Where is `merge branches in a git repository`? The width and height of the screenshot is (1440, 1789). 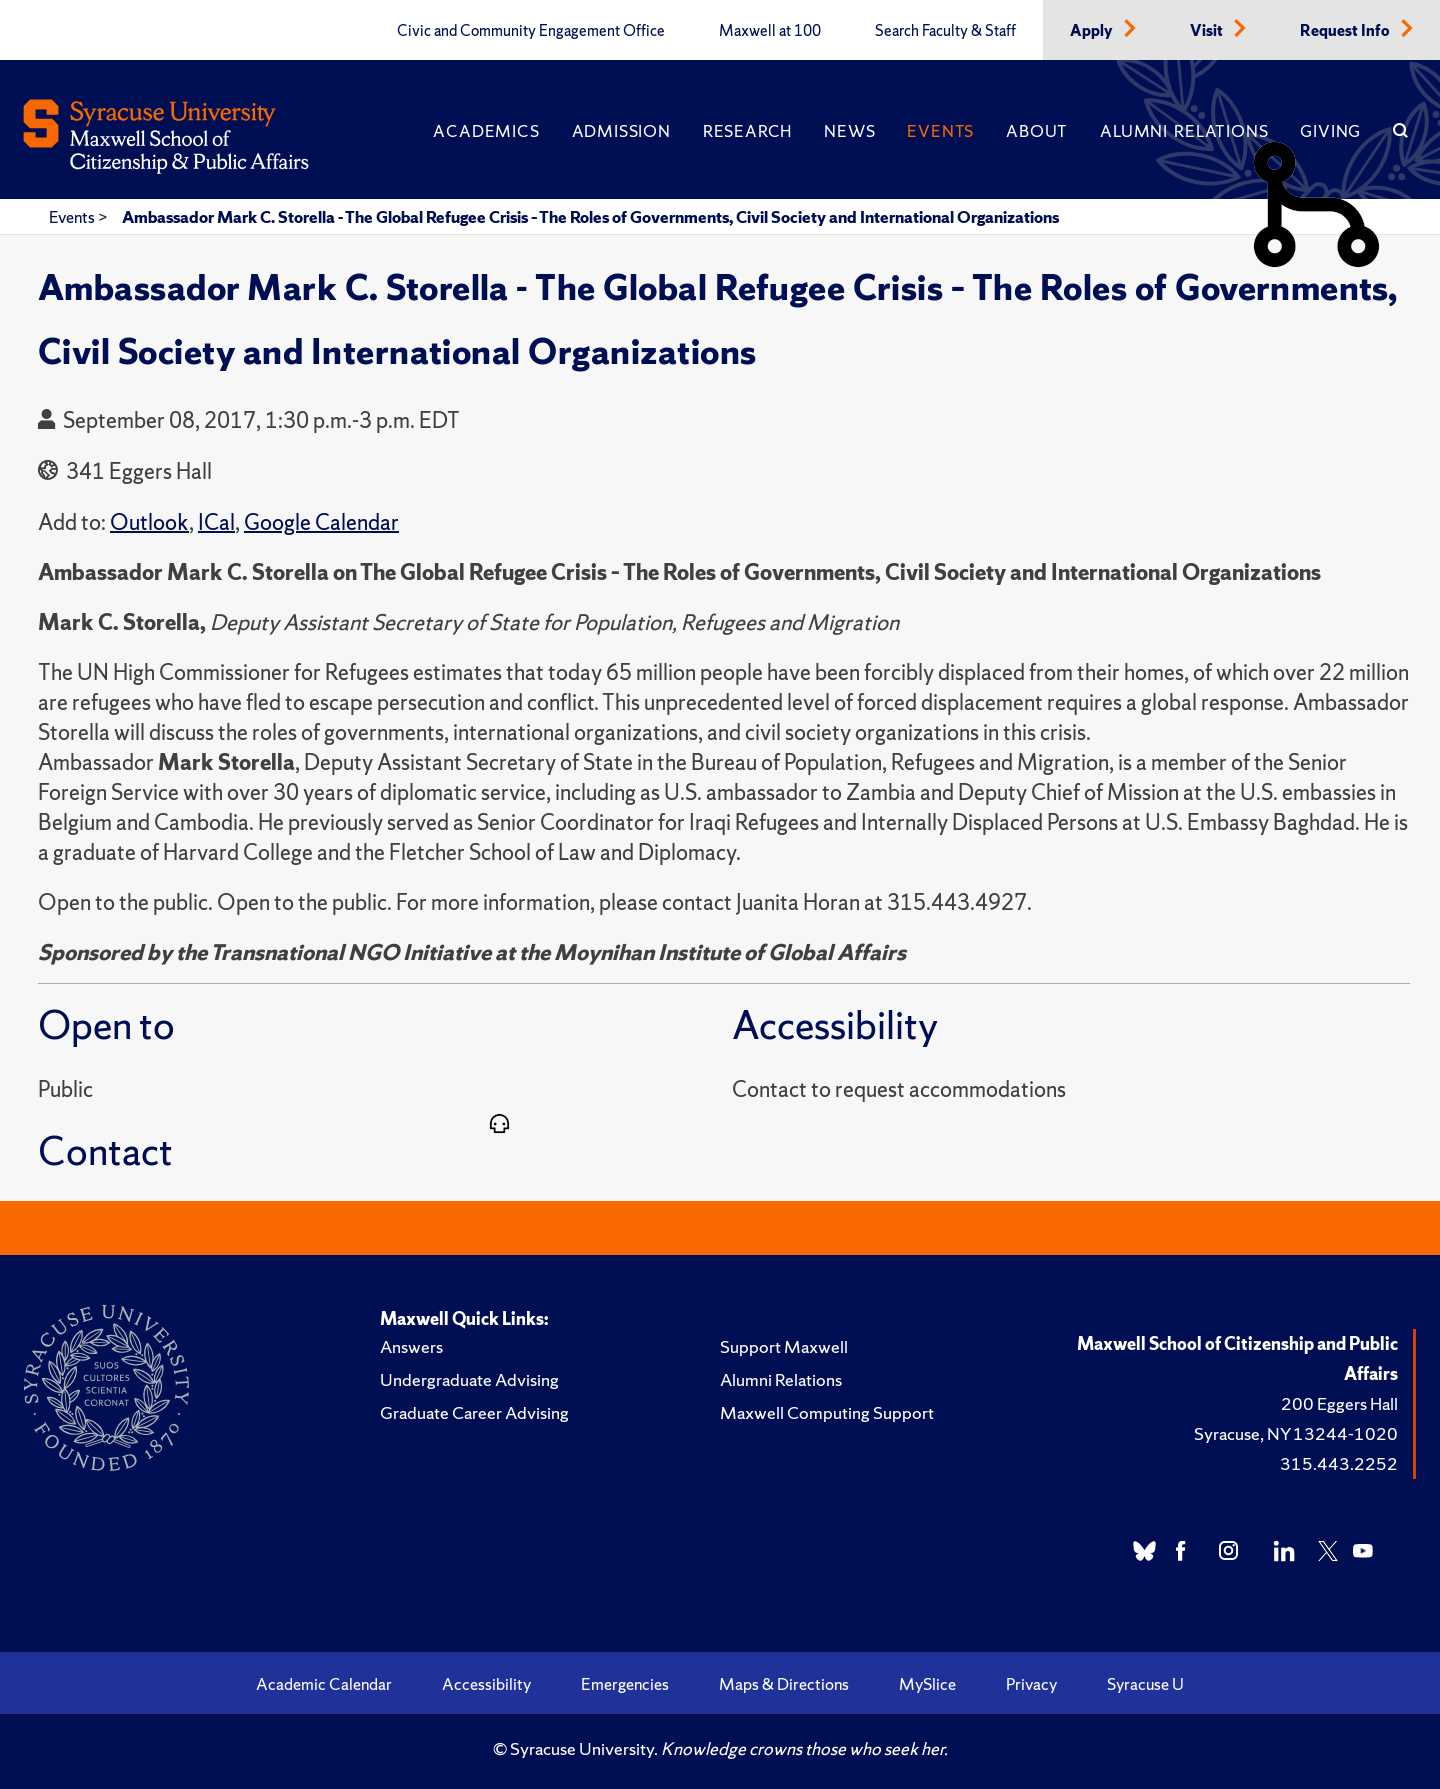
merge branches in a git repository is located at coordinates (1316, 204).